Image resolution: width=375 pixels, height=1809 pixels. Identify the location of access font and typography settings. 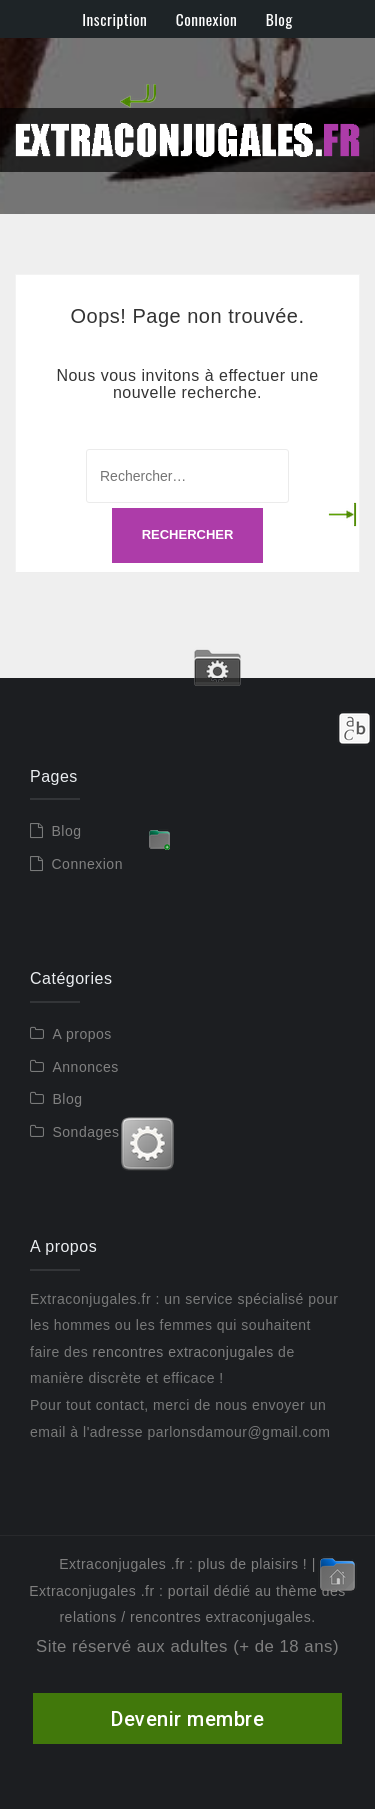
(354, 728).